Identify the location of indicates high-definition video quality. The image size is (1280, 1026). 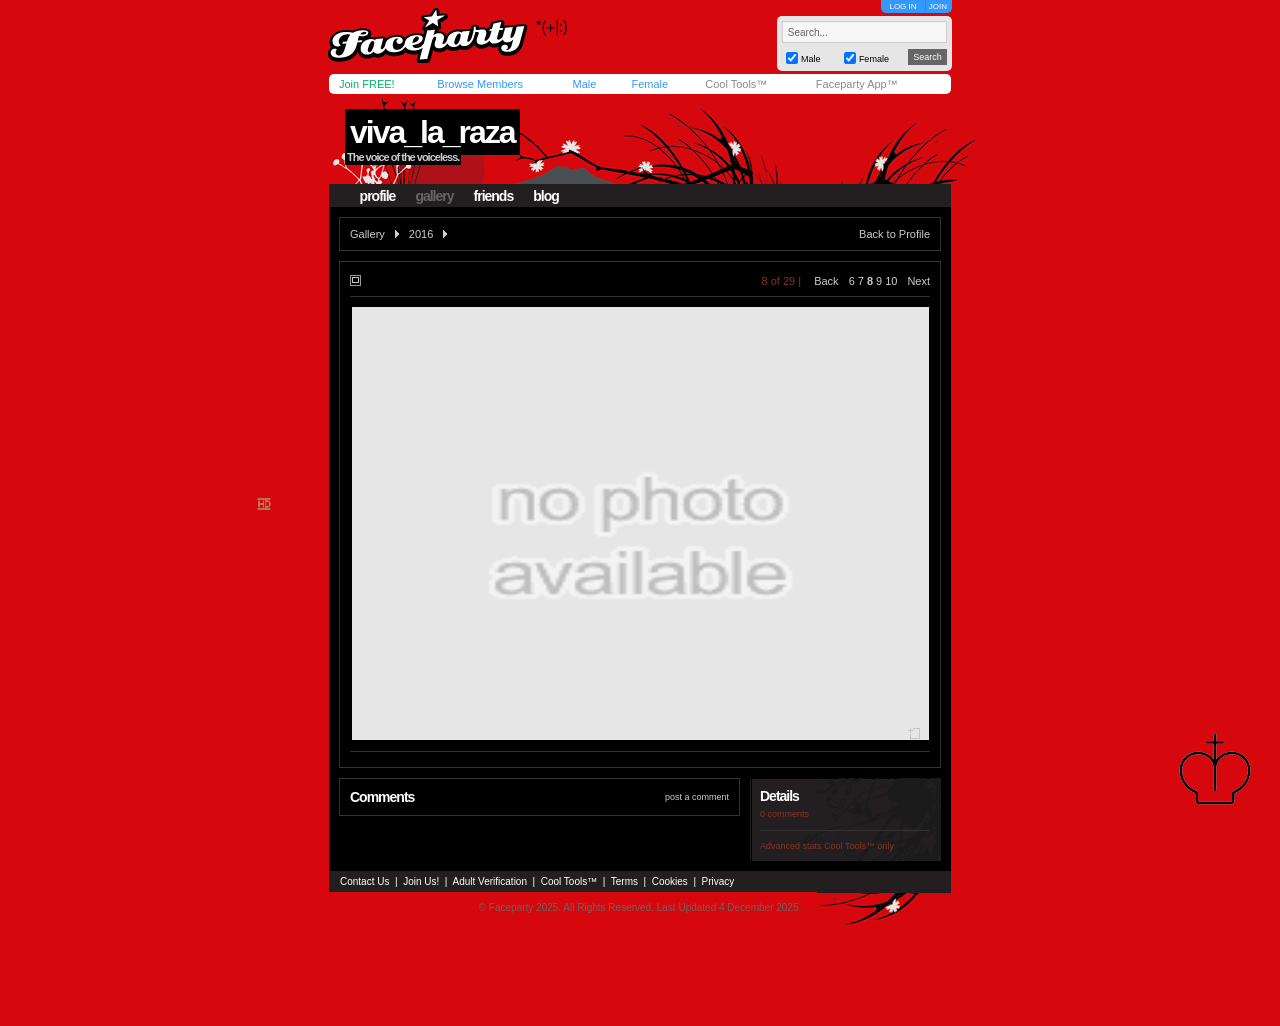
(264, 504).